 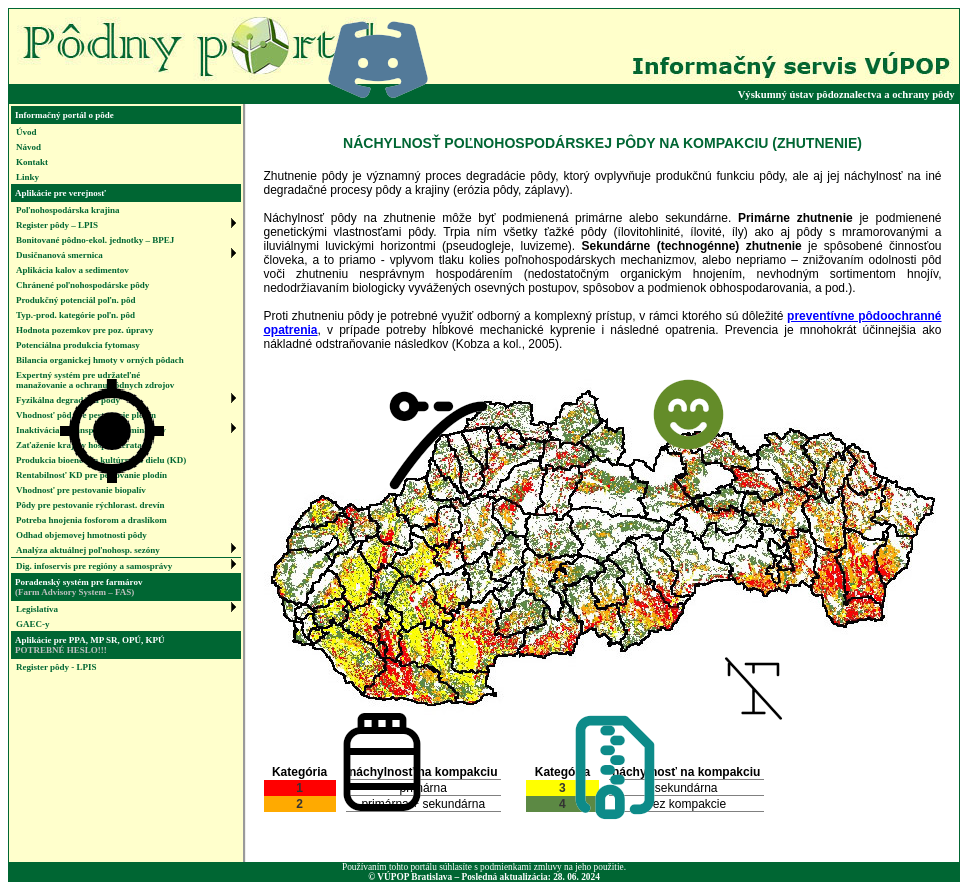 I want to click on view product or container details, so click(x=382, y=762).